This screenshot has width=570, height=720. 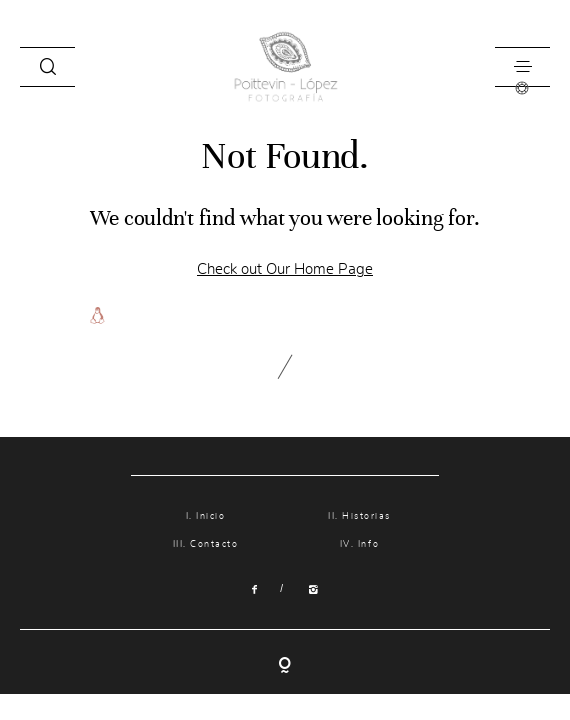 I want to click on open a linux terminal session, so click(x=97, y=315).